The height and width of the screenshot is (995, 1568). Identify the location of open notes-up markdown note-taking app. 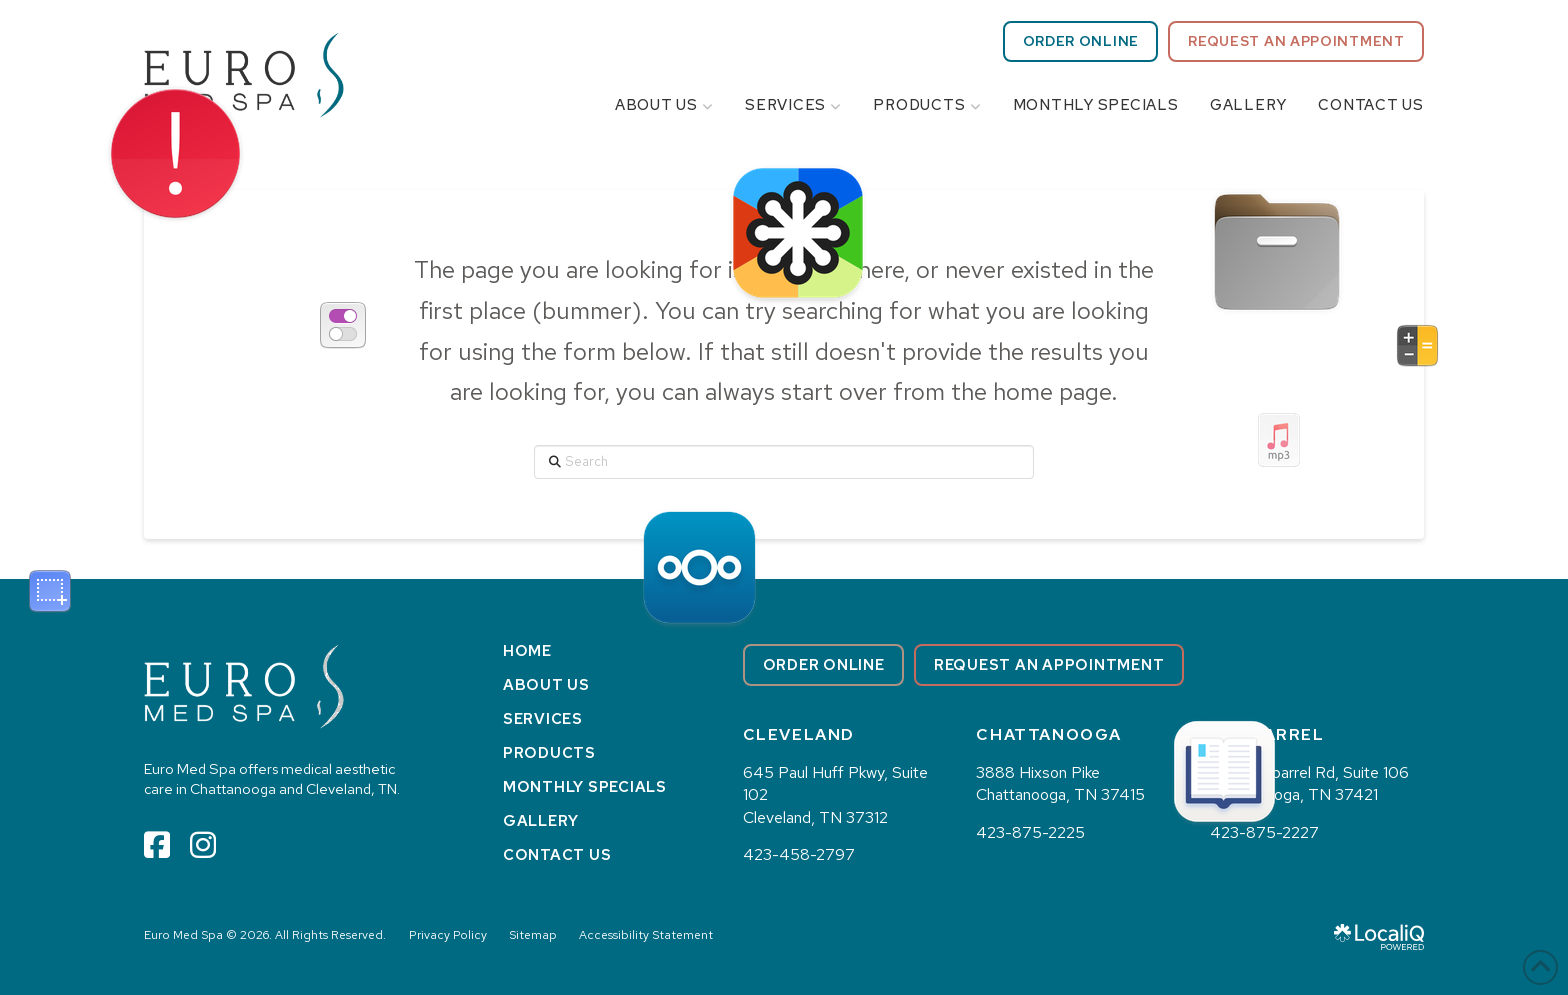
(1224, 771).